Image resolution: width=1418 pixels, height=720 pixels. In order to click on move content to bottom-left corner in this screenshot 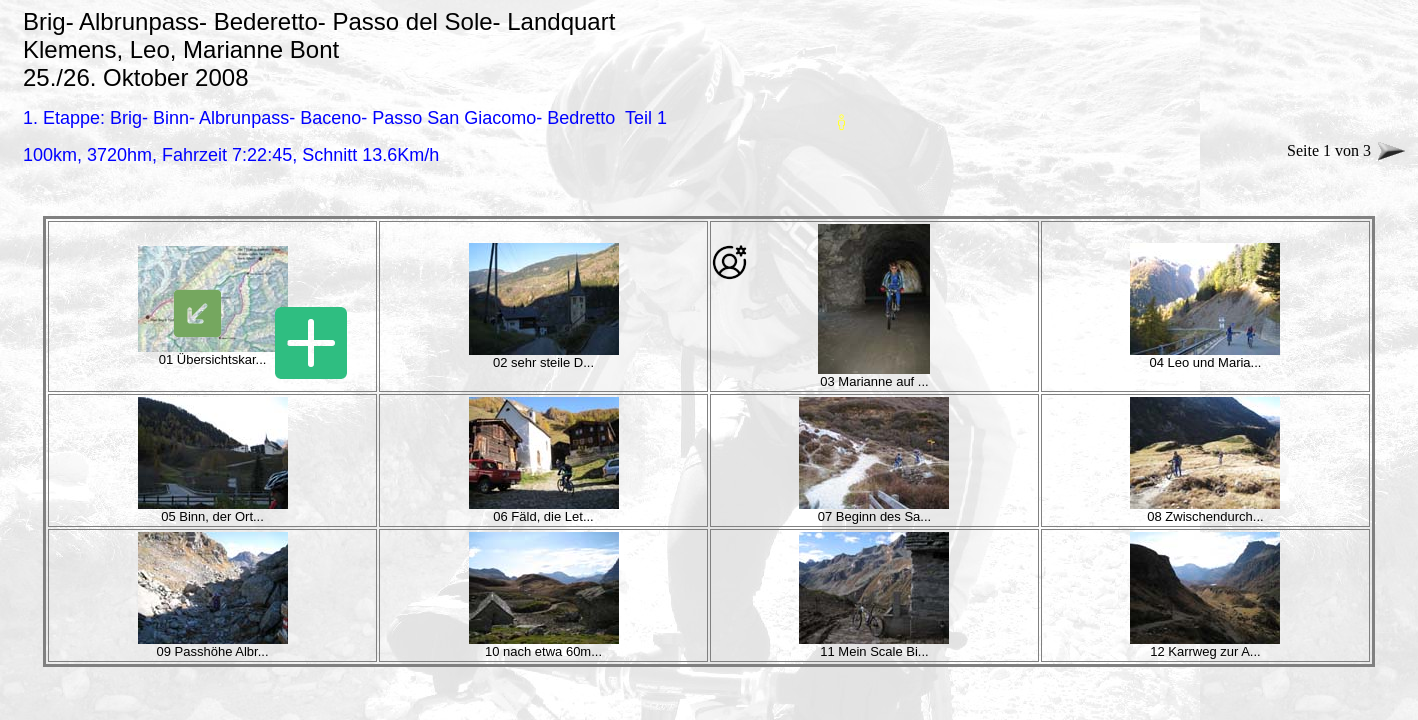, I will do `click(197, 313)`.